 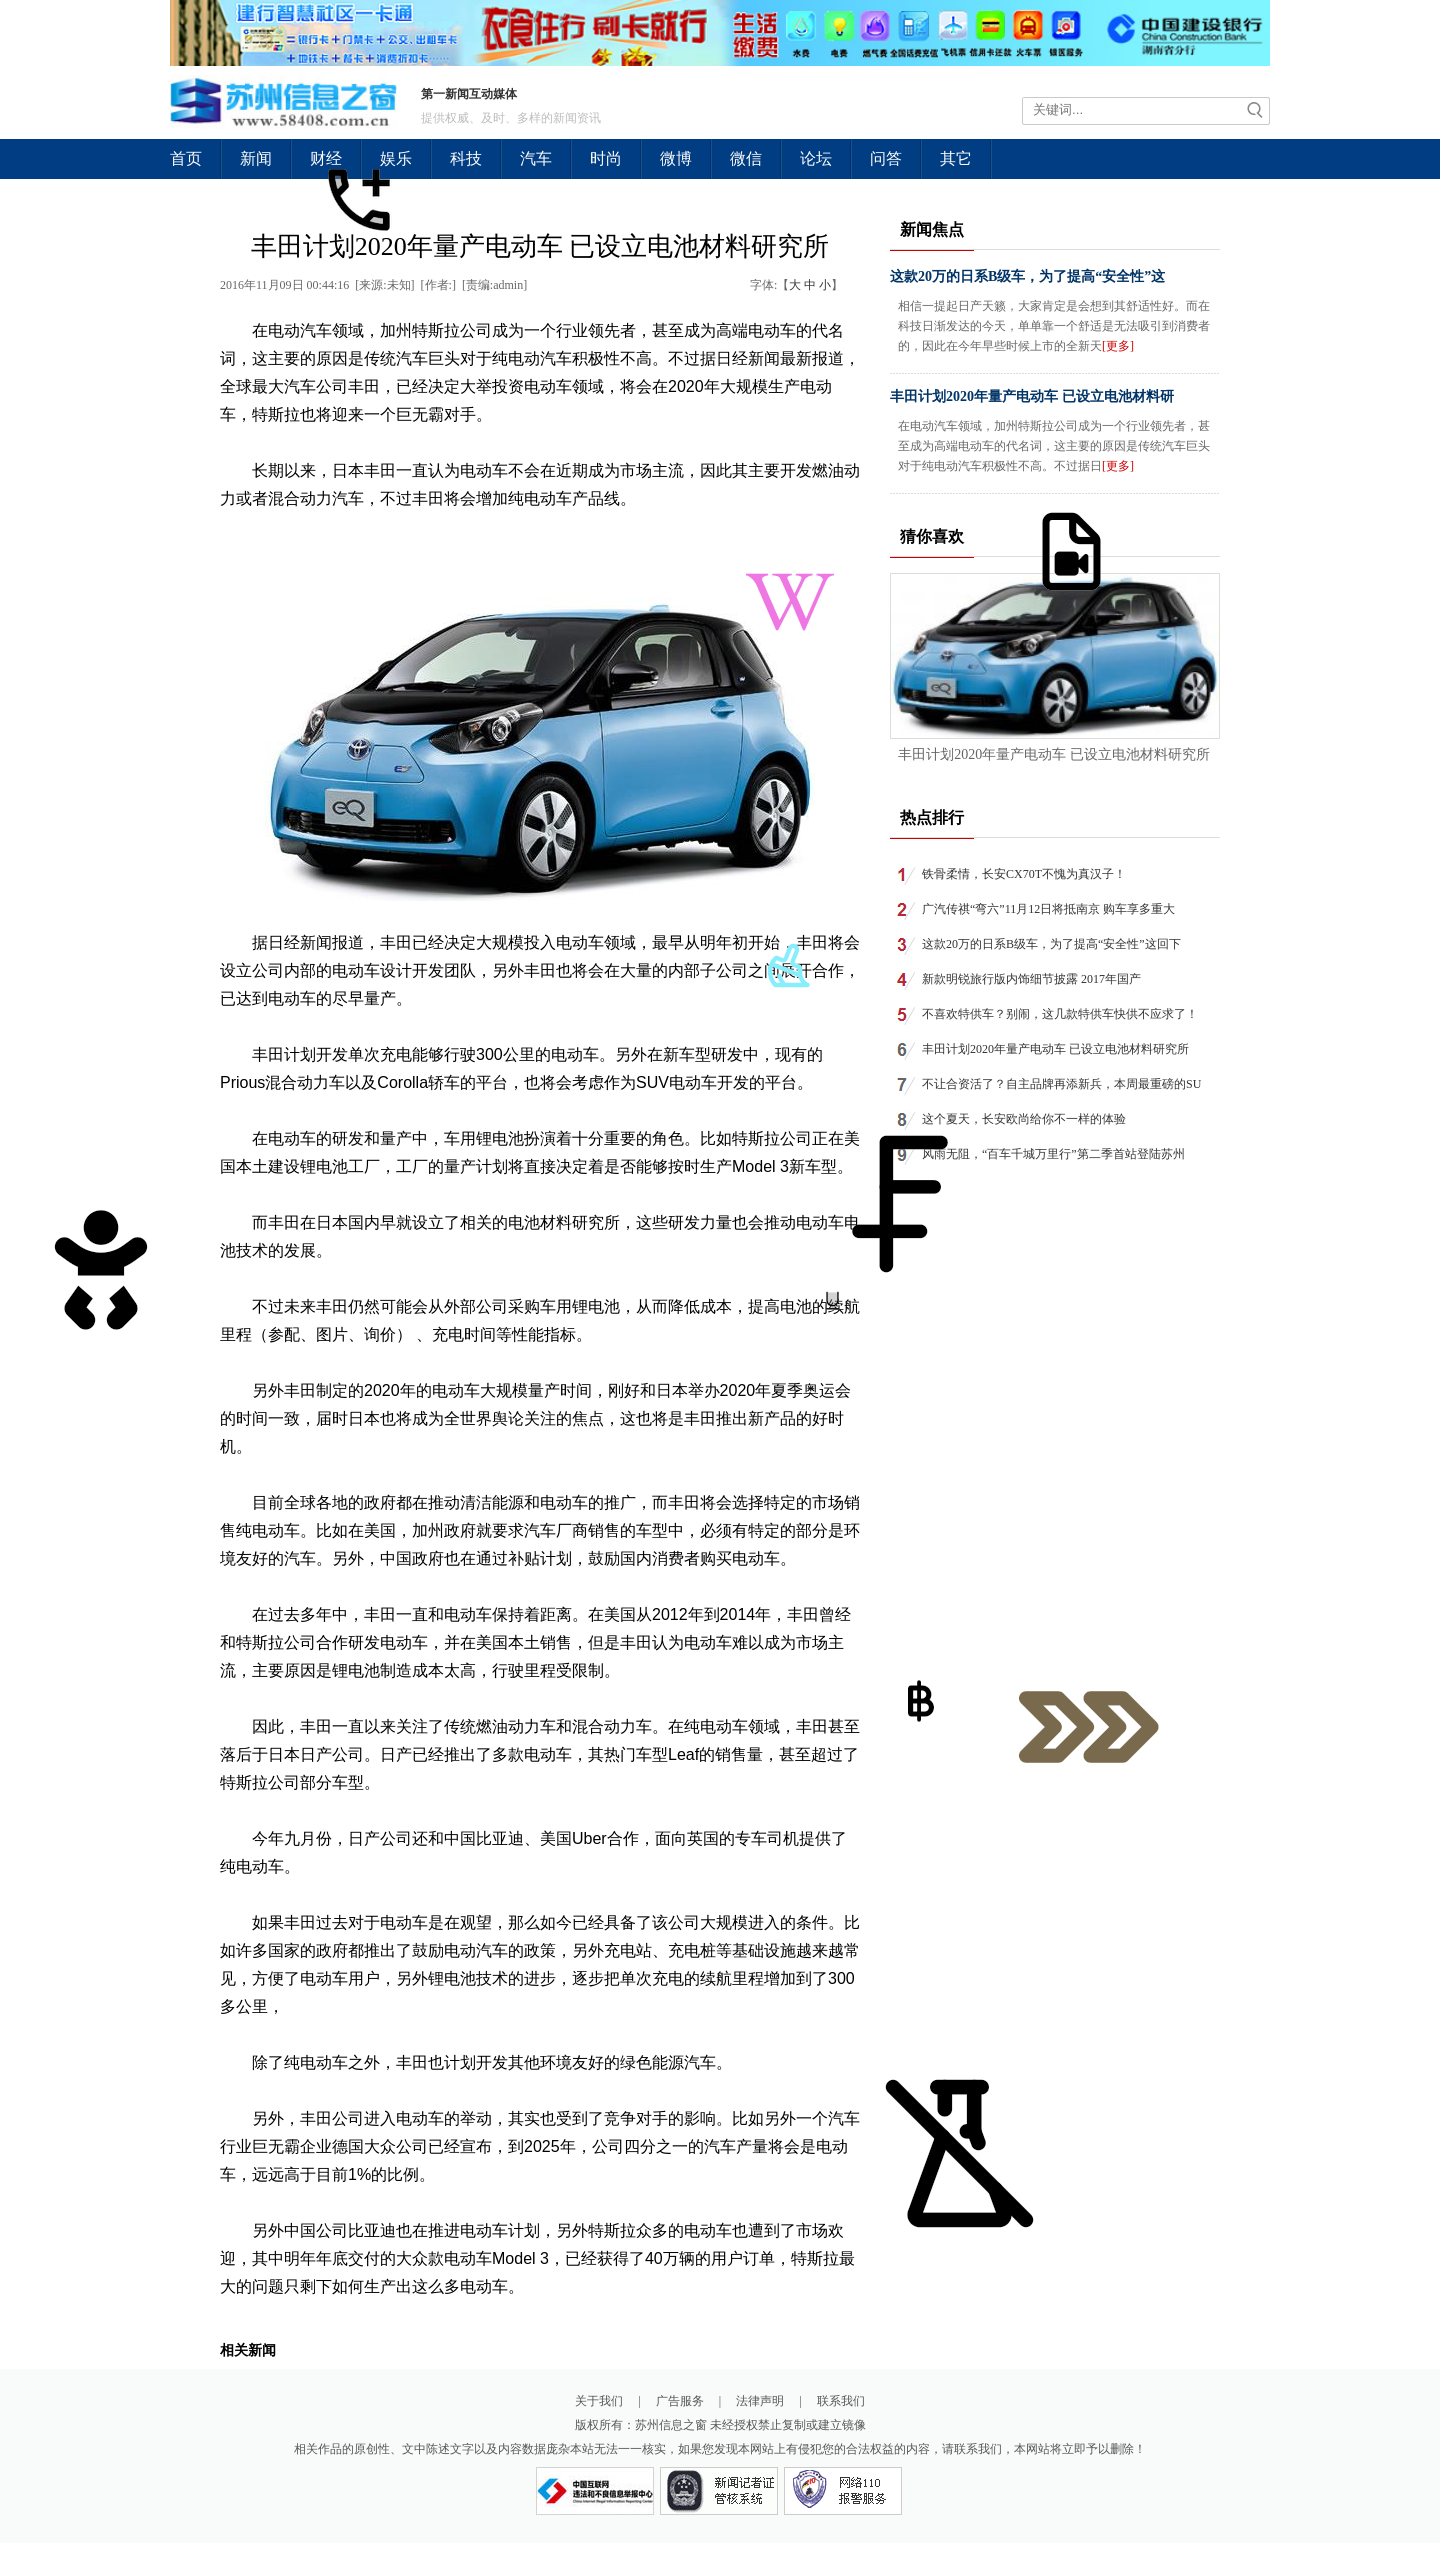 What do you see at coordinates (1071, 551) in the screenshot?
I see `view video file` at bounding box center [1071, 551].